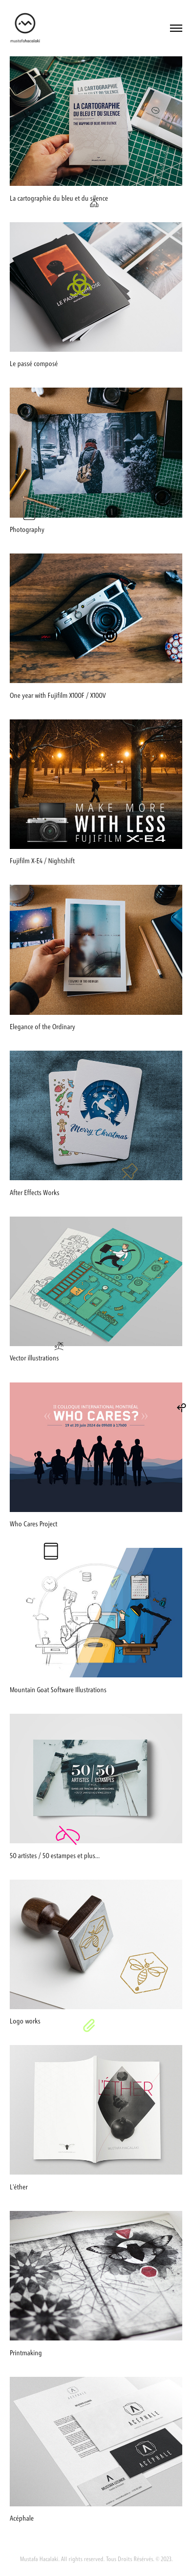 This screenshot has width=192, height=2576. Describe the element at coordinates (29, 510) in the screenshot. I see `access device speaker settings` at that location.